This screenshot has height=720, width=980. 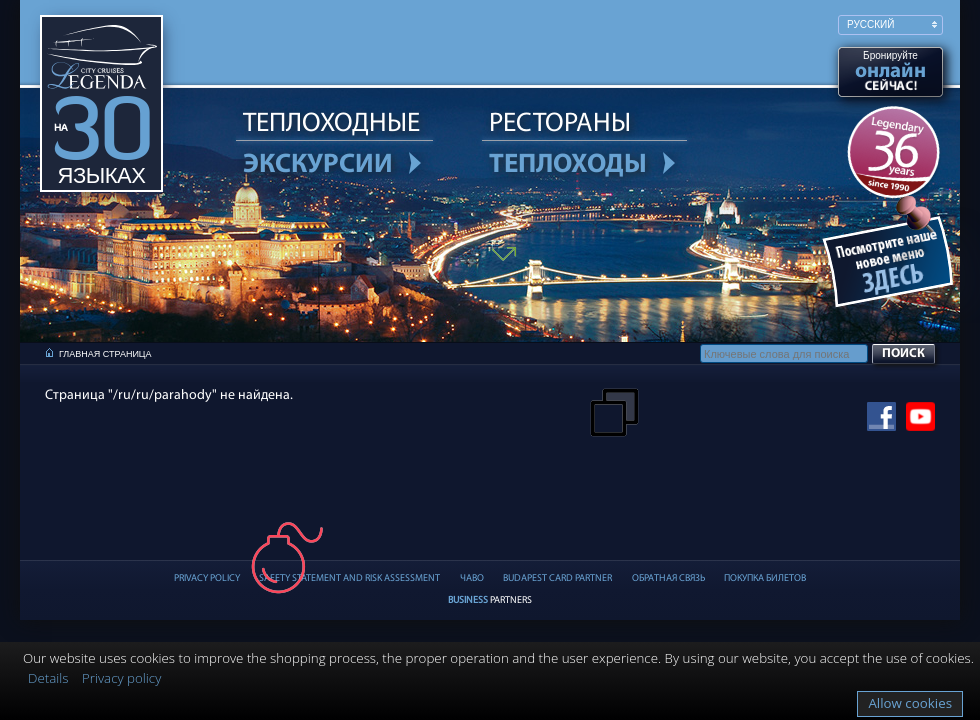 I want to click on reply to a message, so click(x=504, y=253).